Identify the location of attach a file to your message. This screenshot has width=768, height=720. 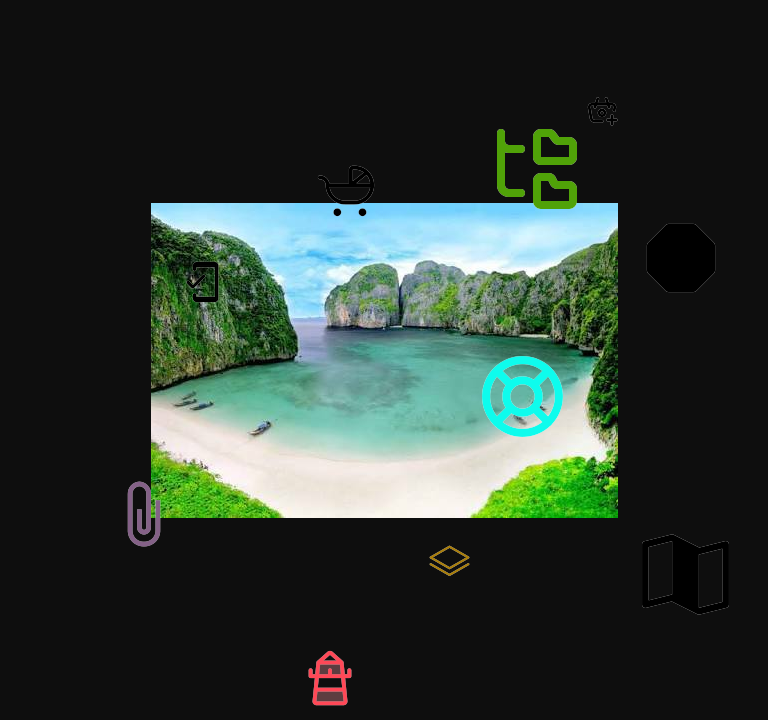
(144, 514).